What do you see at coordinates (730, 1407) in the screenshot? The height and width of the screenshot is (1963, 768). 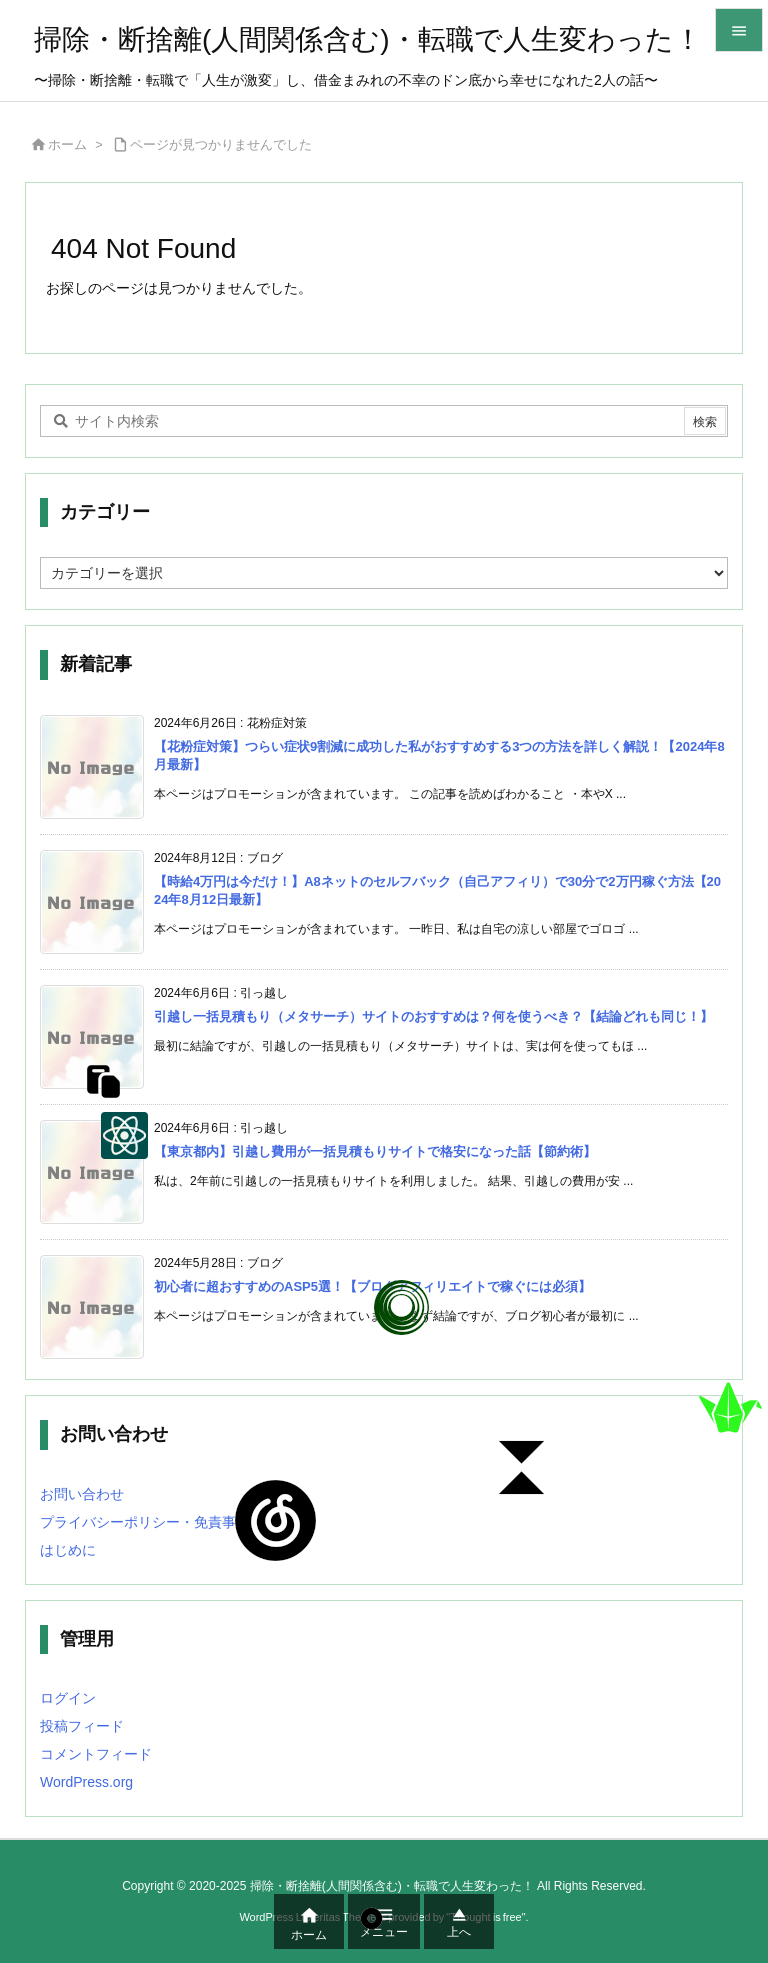 I see `open padlet app` at bounding box center [730, 1407].